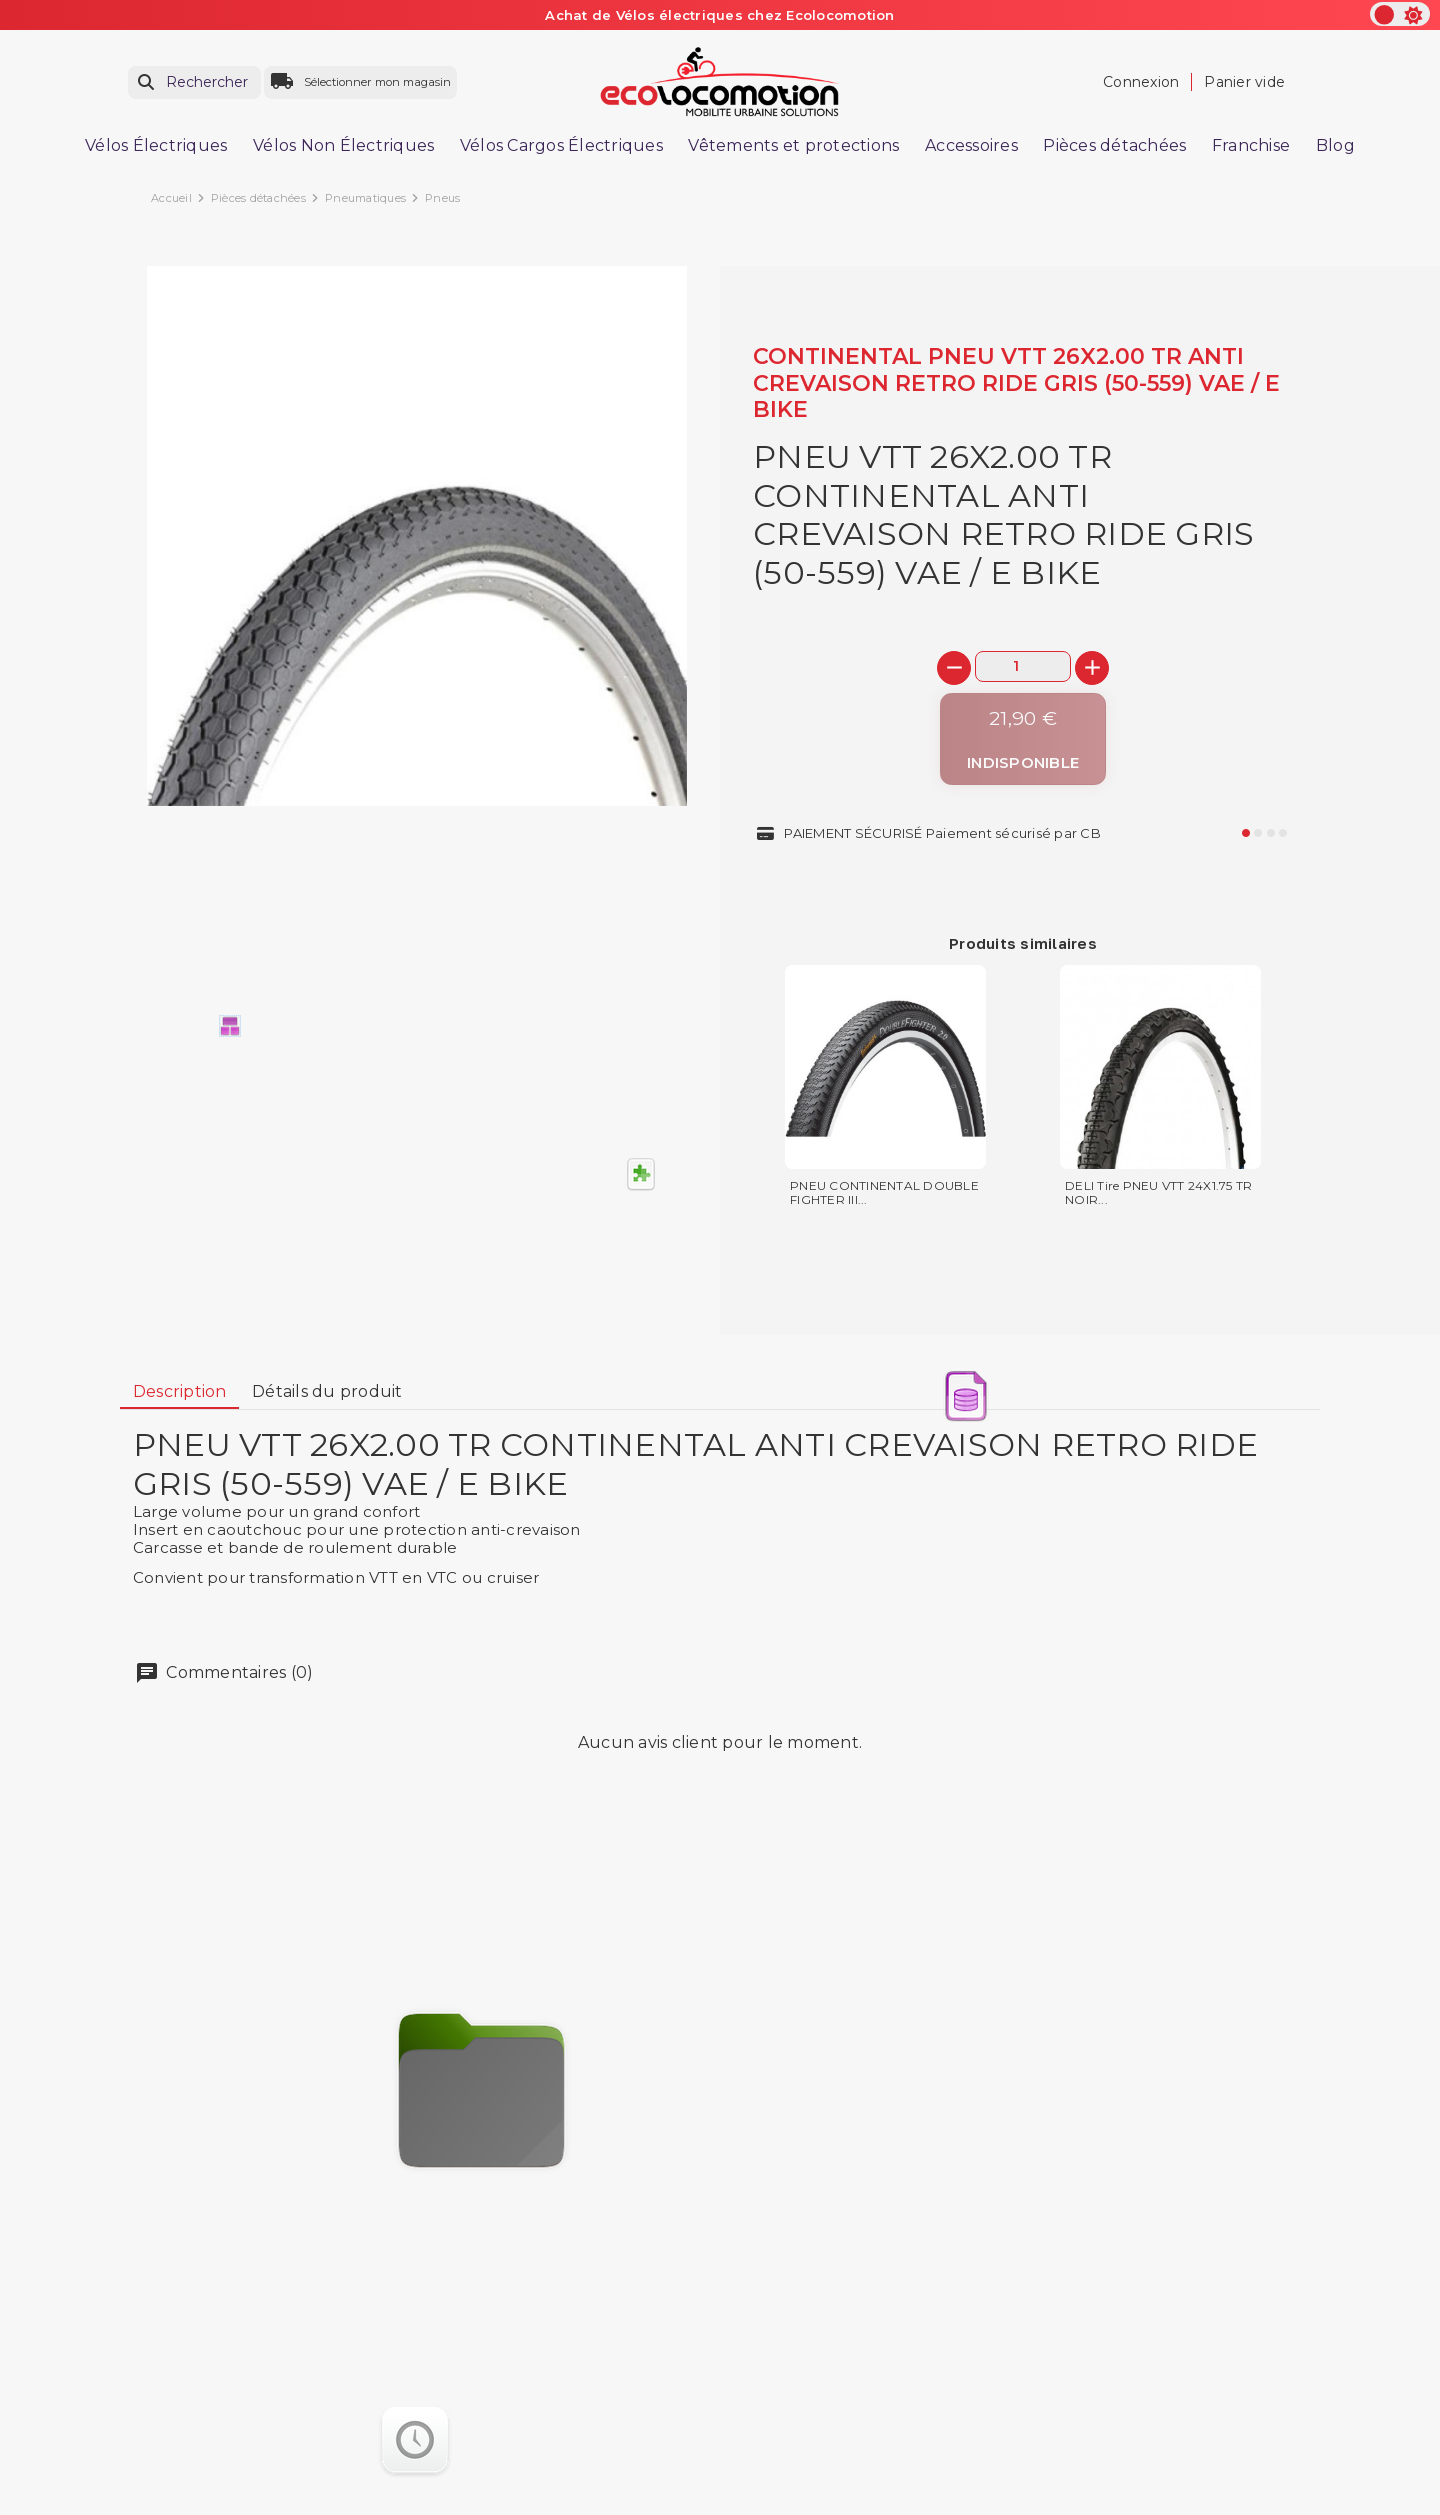 Image resolution: width=1440 pixels, height=2515 pixels. What do you see at coordinates (966, 1396) in the screenshot?
I see `libreoffice base database file` at bounding box center [966, 1396].